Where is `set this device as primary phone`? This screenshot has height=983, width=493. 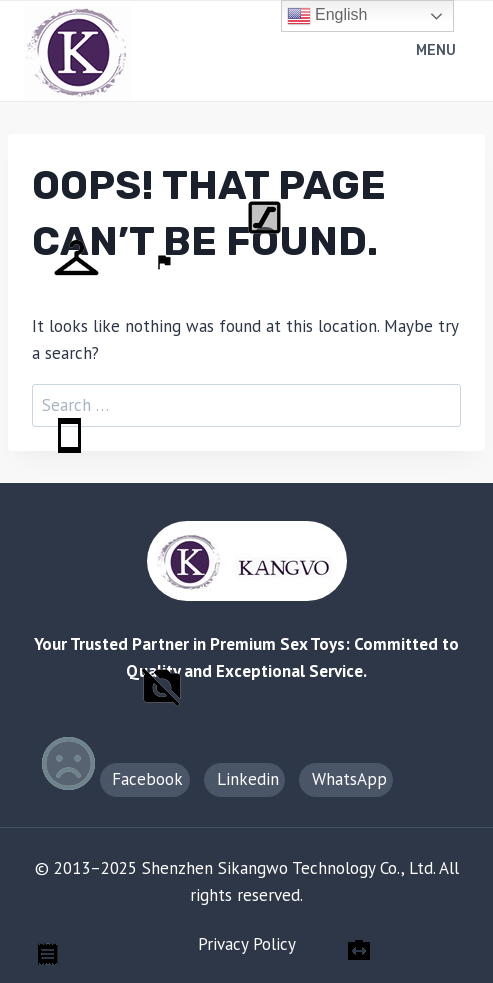
set this device as primary phone is located at coordinates (69, 435).